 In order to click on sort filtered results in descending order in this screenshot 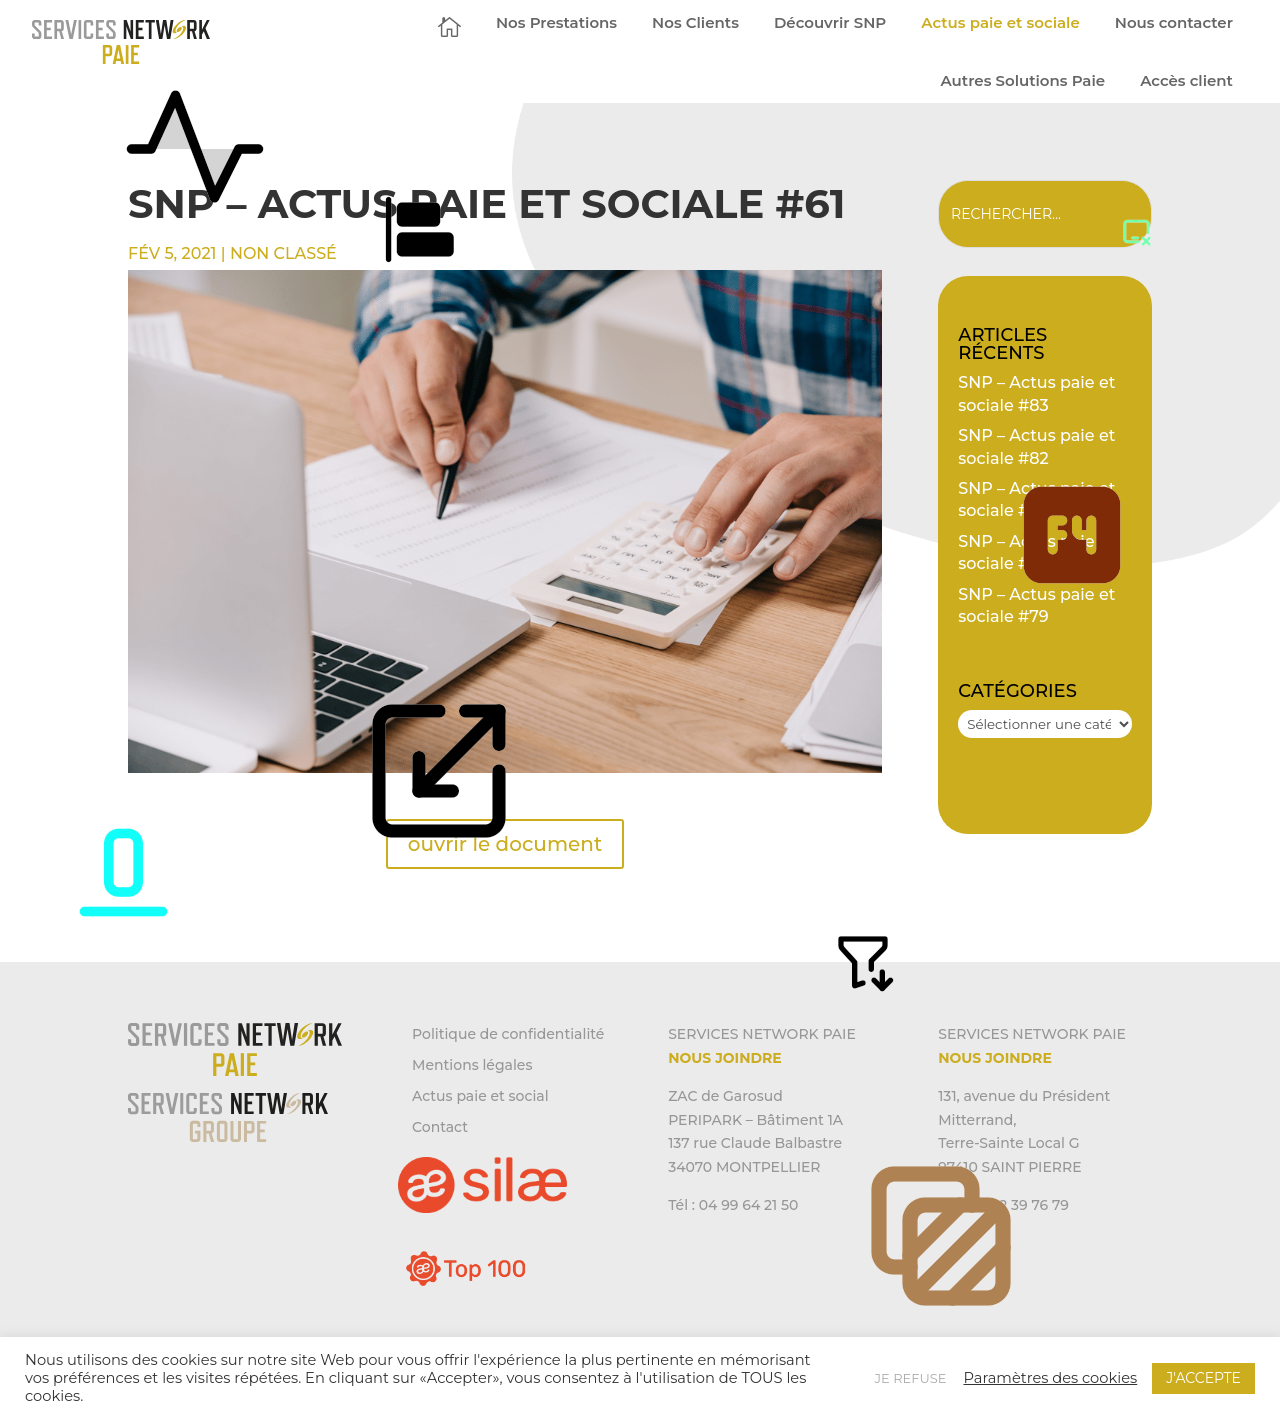, I will do `click(863, 961)`.